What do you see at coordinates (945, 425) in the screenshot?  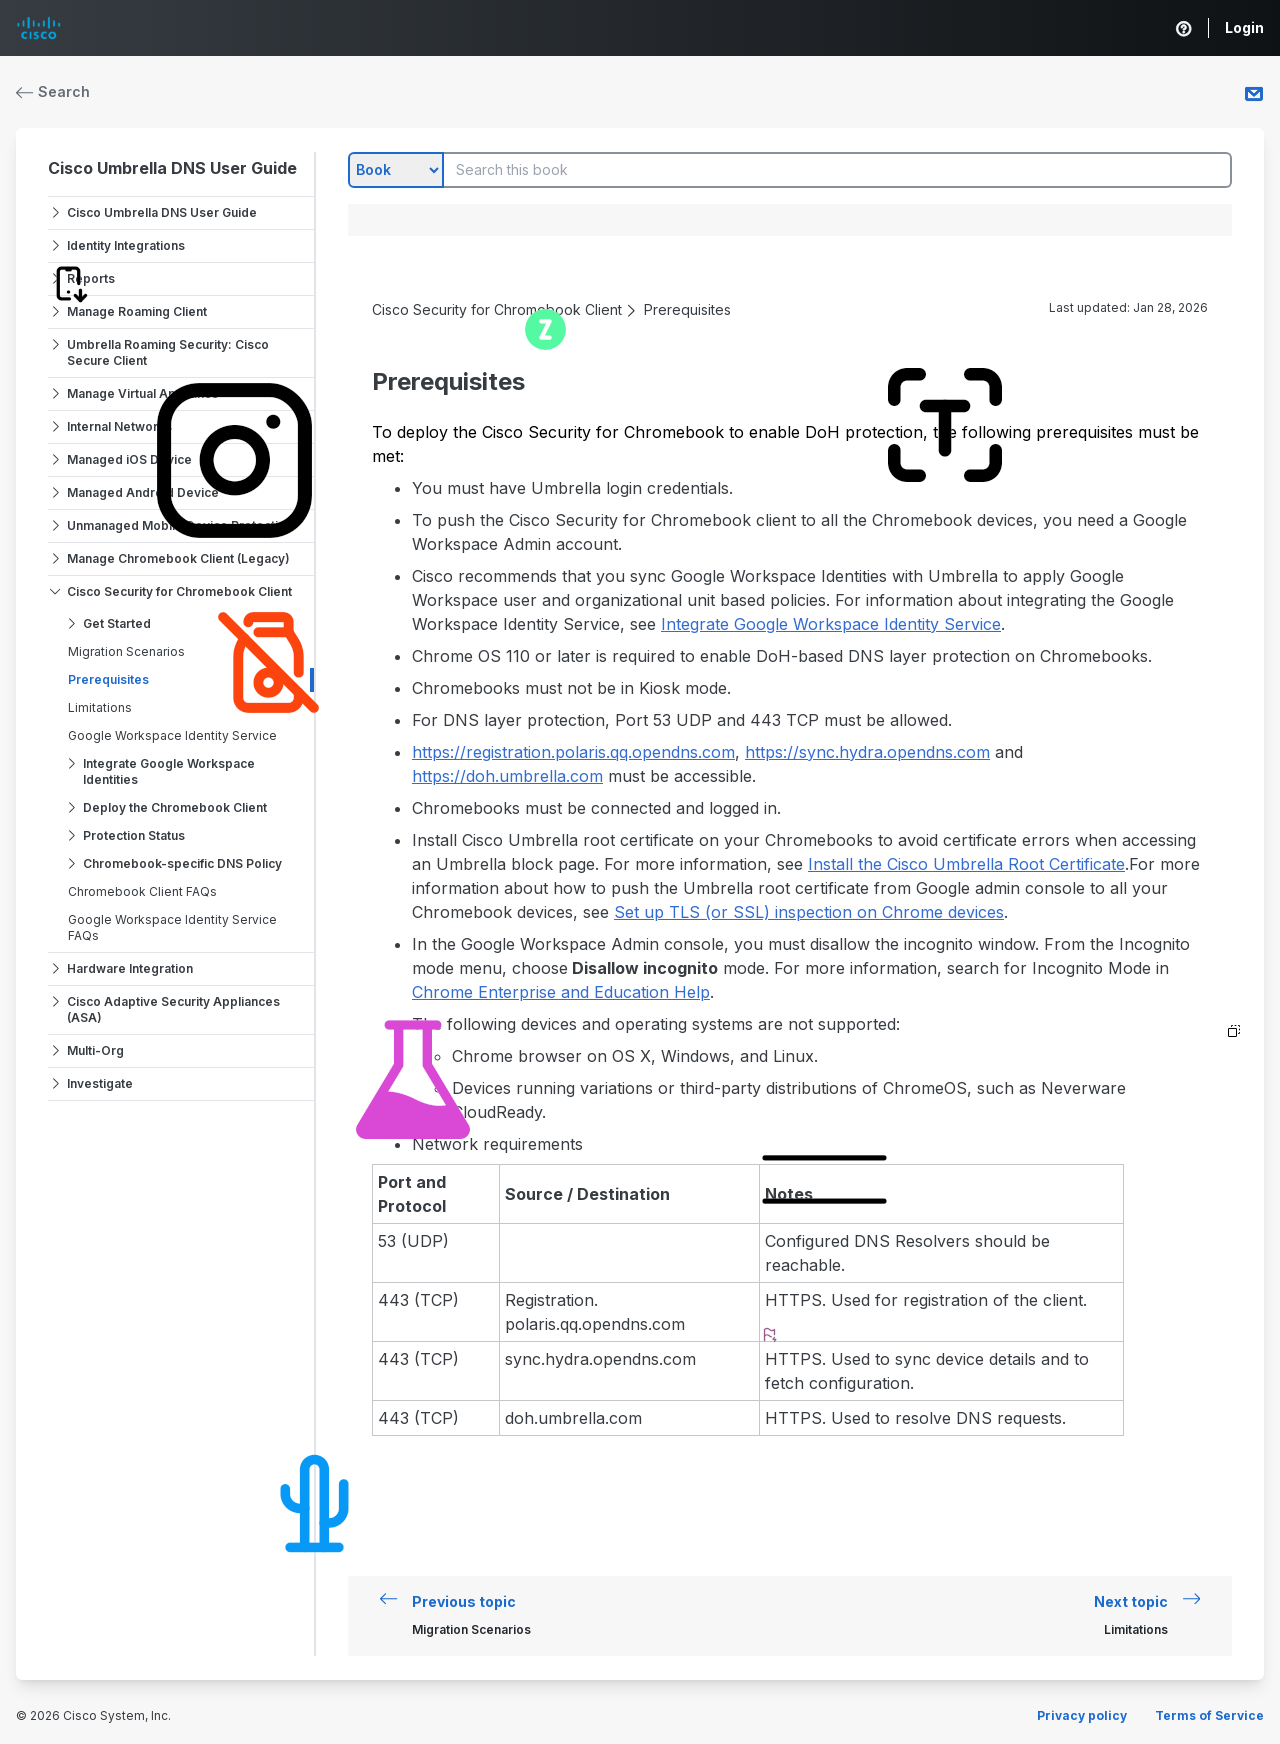 I see `scan image to extract text` at bounding box center [945, 425].